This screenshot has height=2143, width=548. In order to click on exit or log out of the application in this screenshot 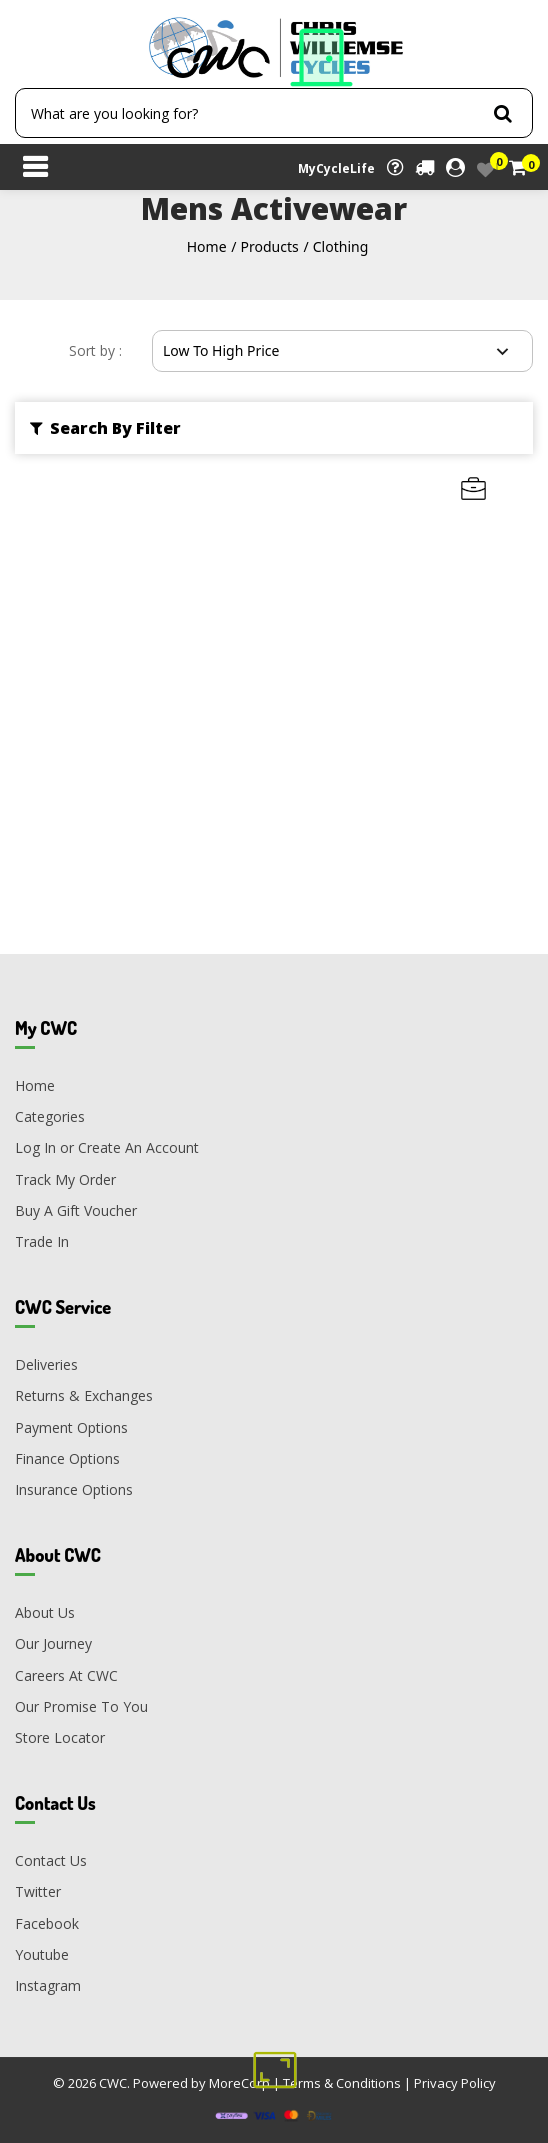, I will do `click(321, 57)`.